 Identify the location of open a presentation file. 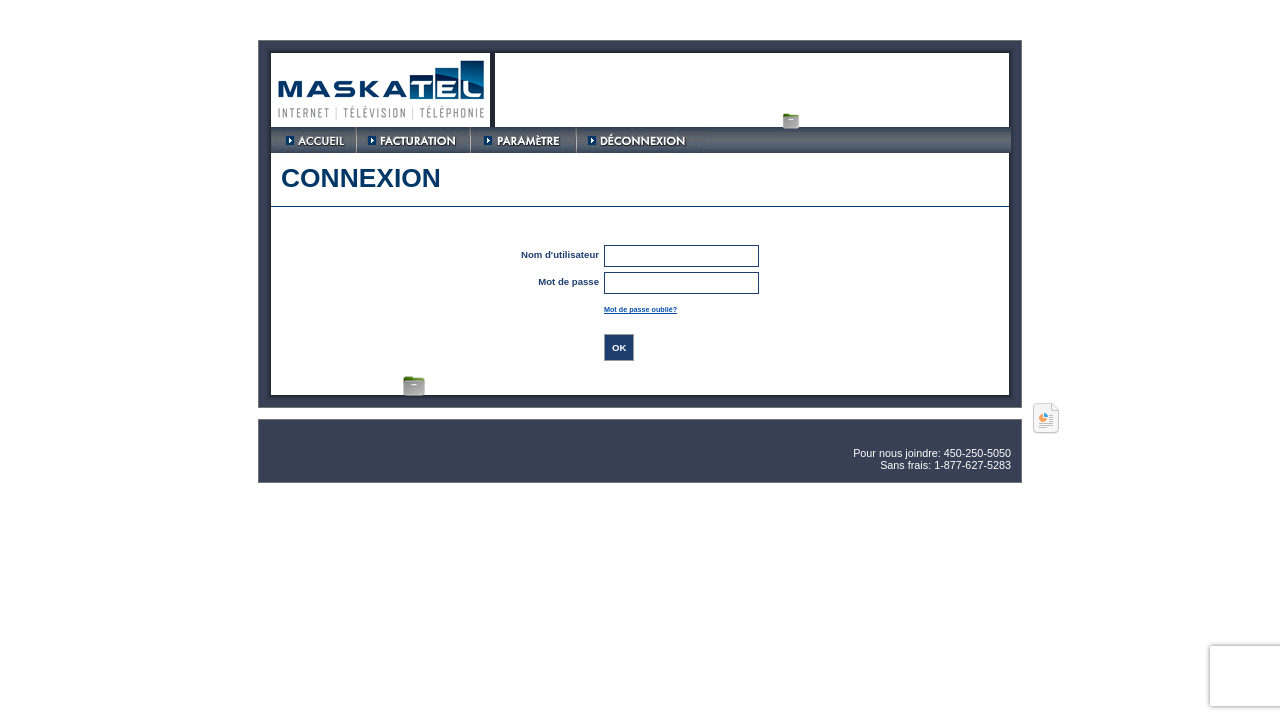
(1046, 418).